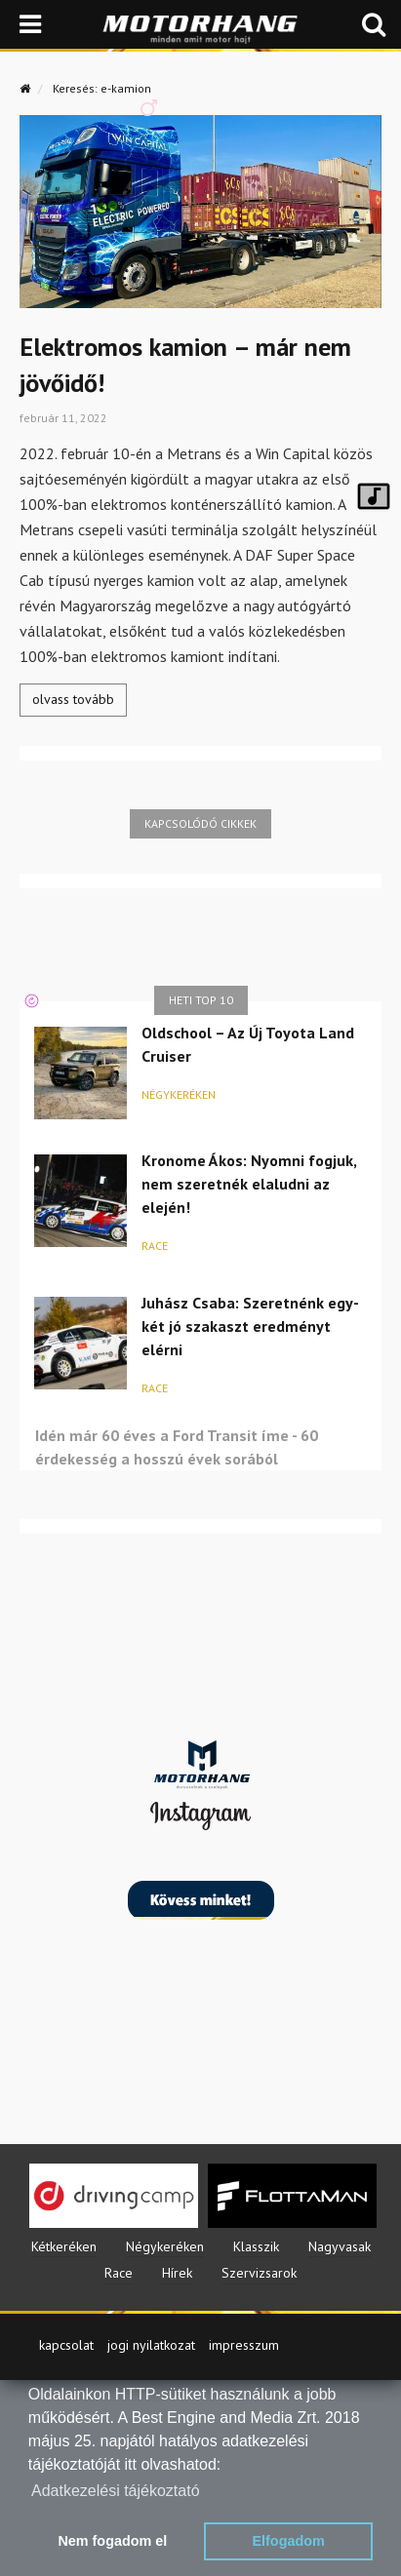 The image size is (401, 2576). I want to click on play or view music videos, so click(374, 496).